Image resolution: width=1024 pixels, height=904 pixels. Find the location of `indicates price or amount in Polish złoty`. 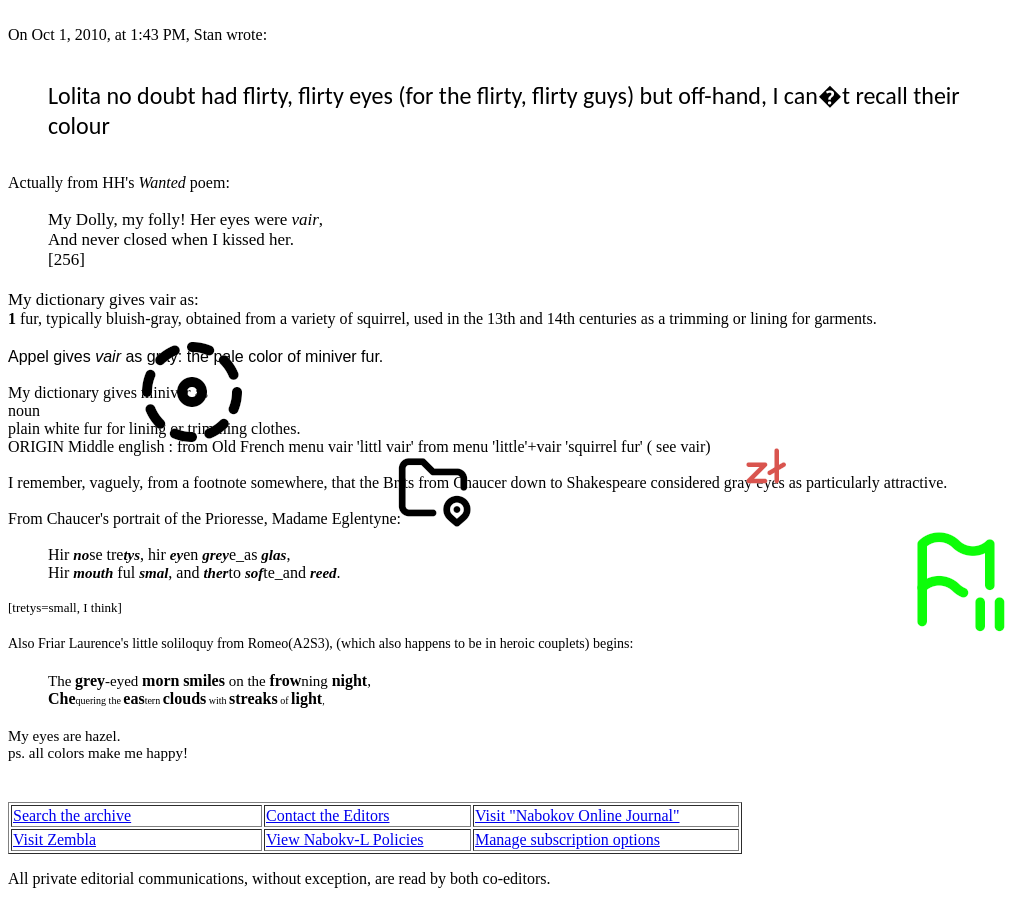

indicates price or amount in Polish złoty is located at coordinates (765, 467).